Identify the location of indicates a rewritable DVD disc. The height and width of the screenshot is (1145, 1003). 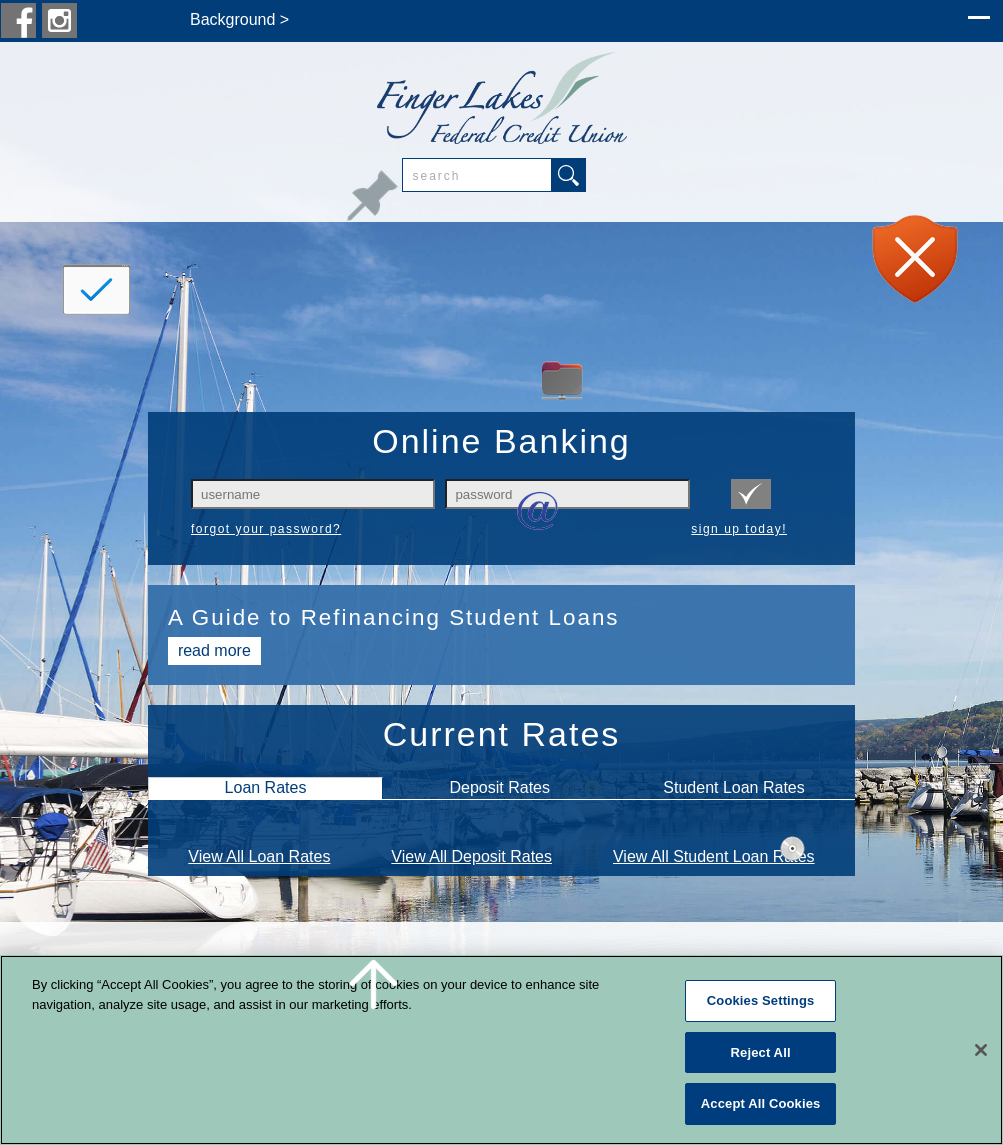
(792, 848).